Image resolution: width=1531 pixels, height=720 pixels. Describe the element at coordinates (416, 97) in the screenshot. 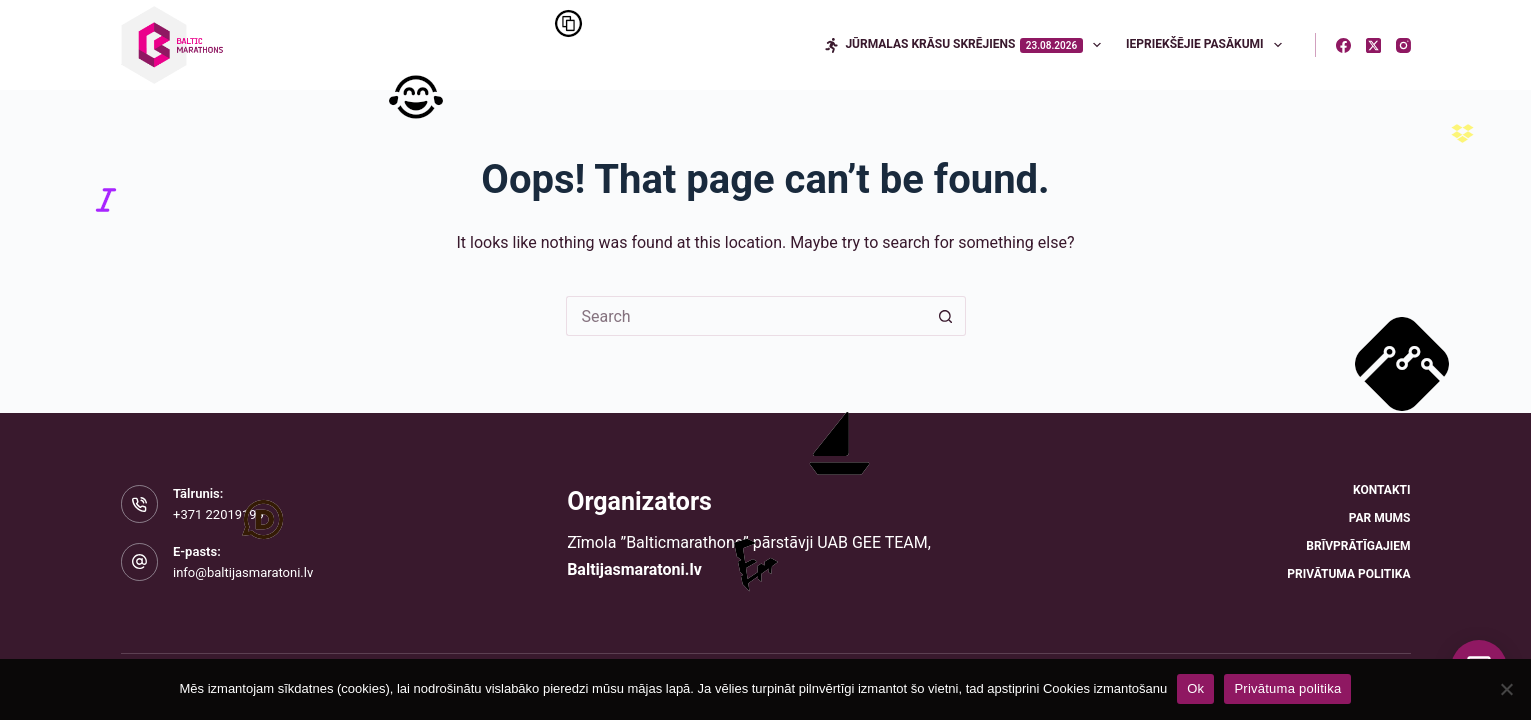

I see `react with laughing emoji` at that location.